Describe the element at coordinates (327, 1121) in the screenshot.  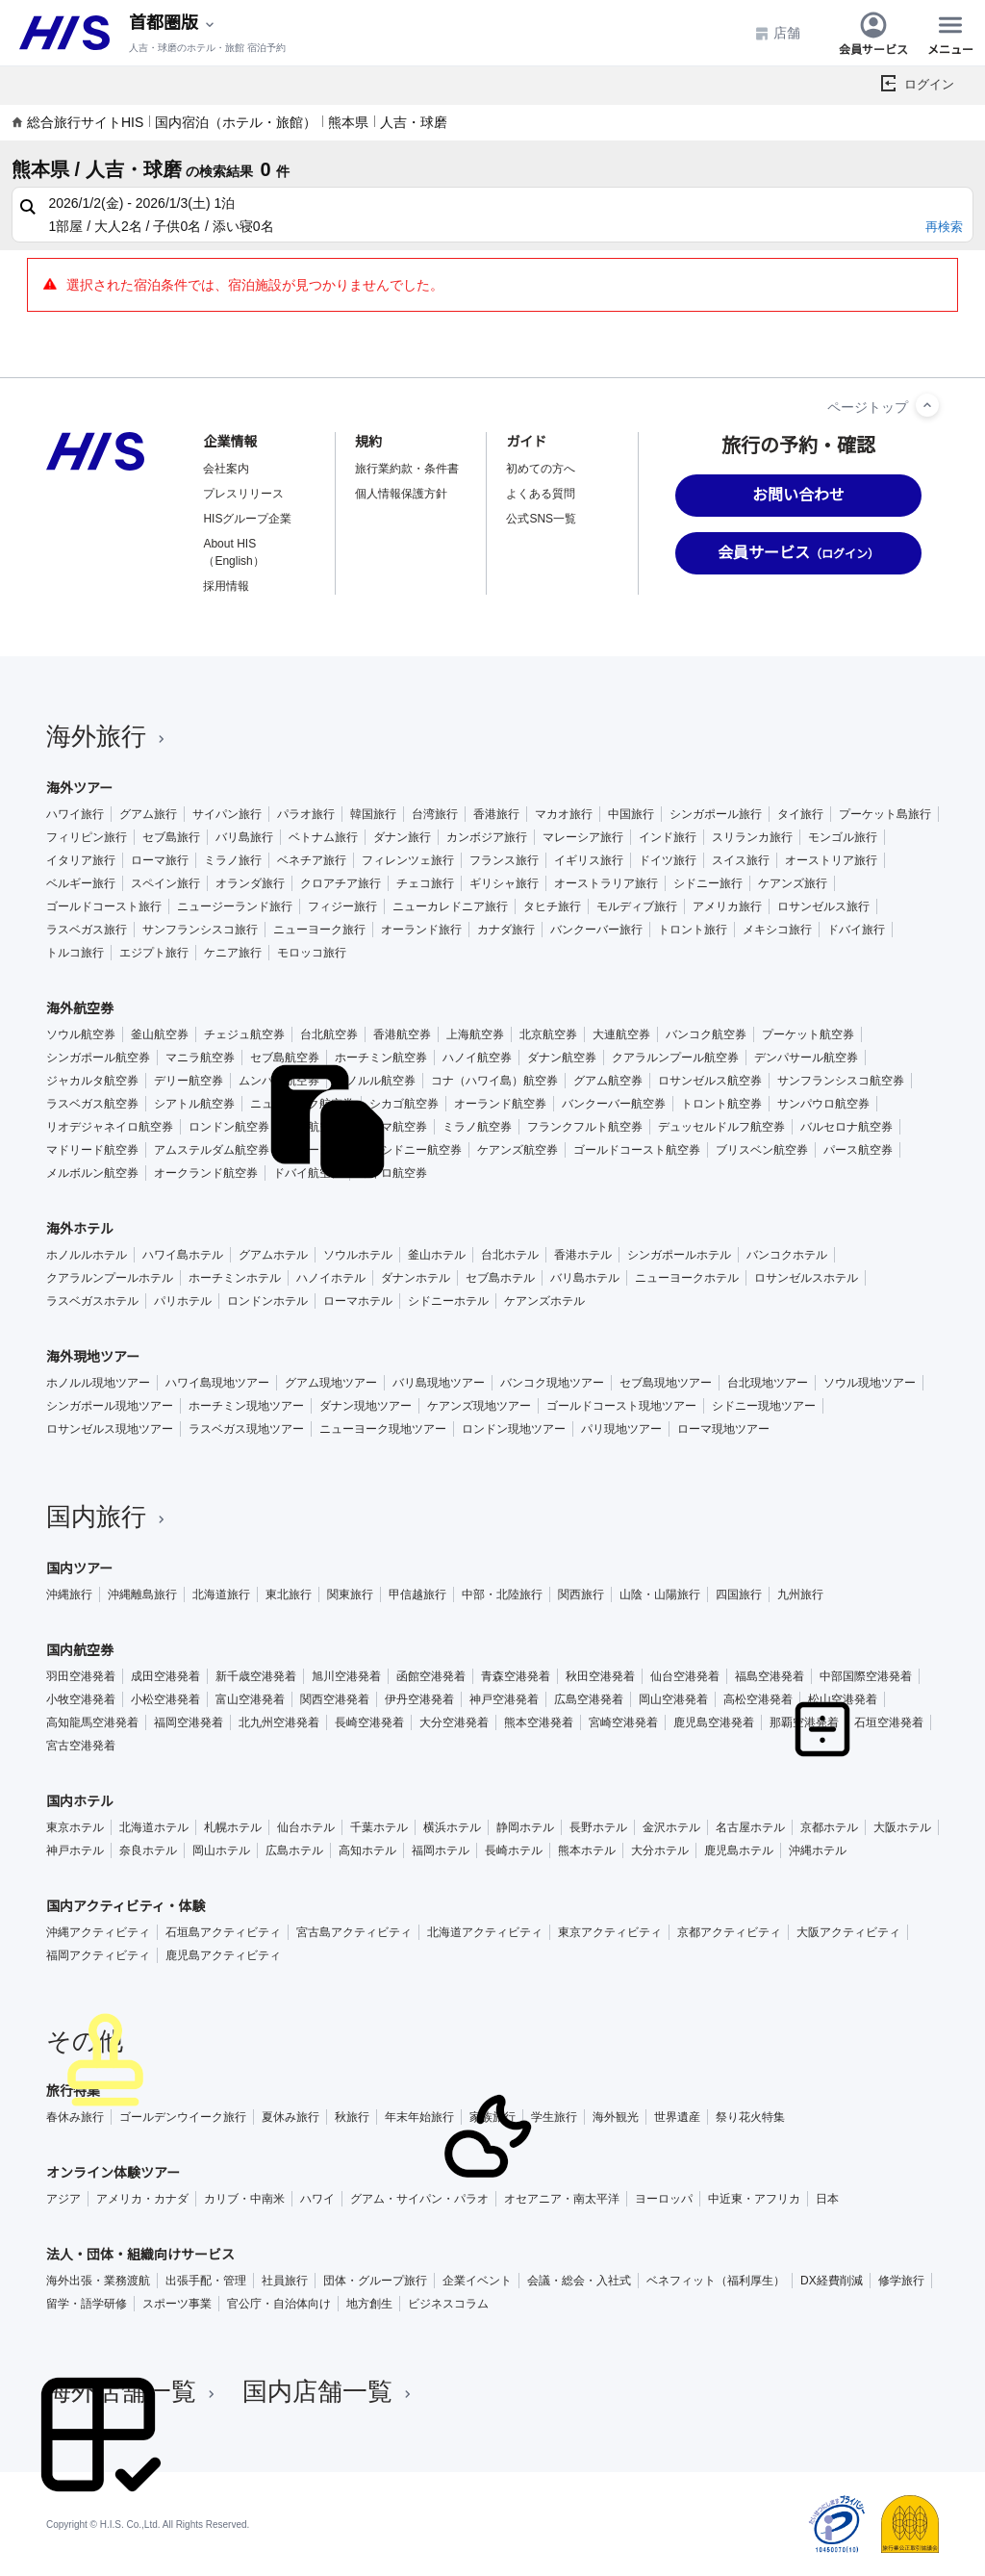
I see `paste copied content from clipboard` at that location.